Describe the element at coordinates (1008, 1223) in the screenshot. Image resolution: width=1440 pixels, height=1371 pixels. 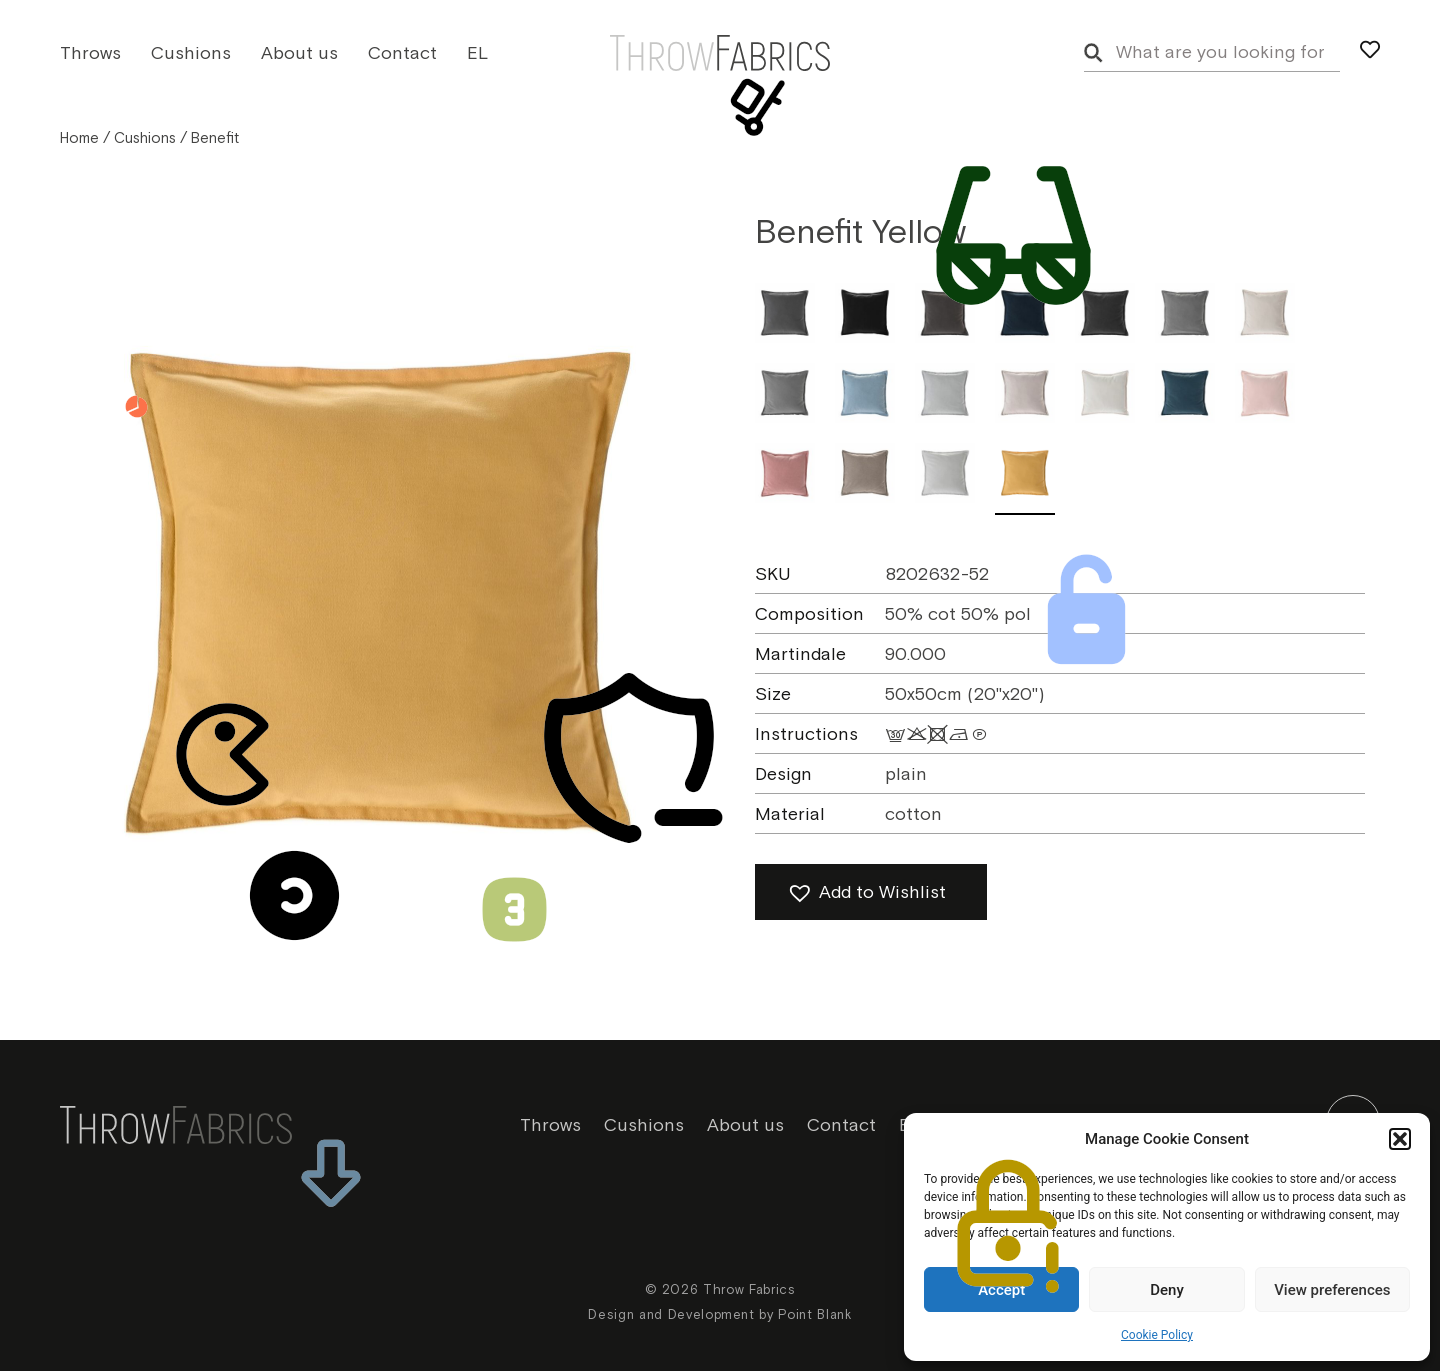
I see `security alert or warning detected` at that location.